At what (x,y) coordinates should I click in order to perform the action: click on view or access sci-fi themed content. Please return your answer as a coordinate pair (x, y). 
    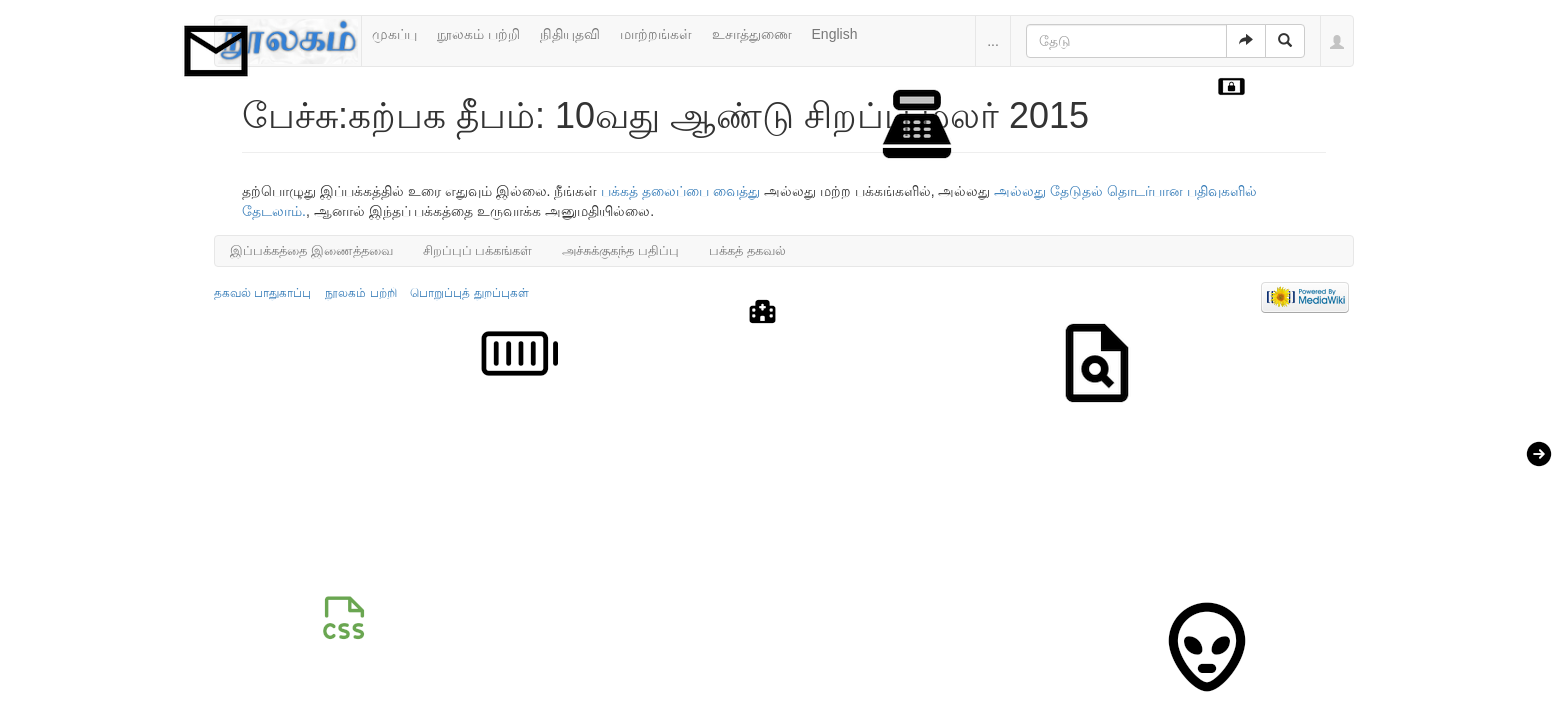
    Looking at the image, I should click on (1207, 647).